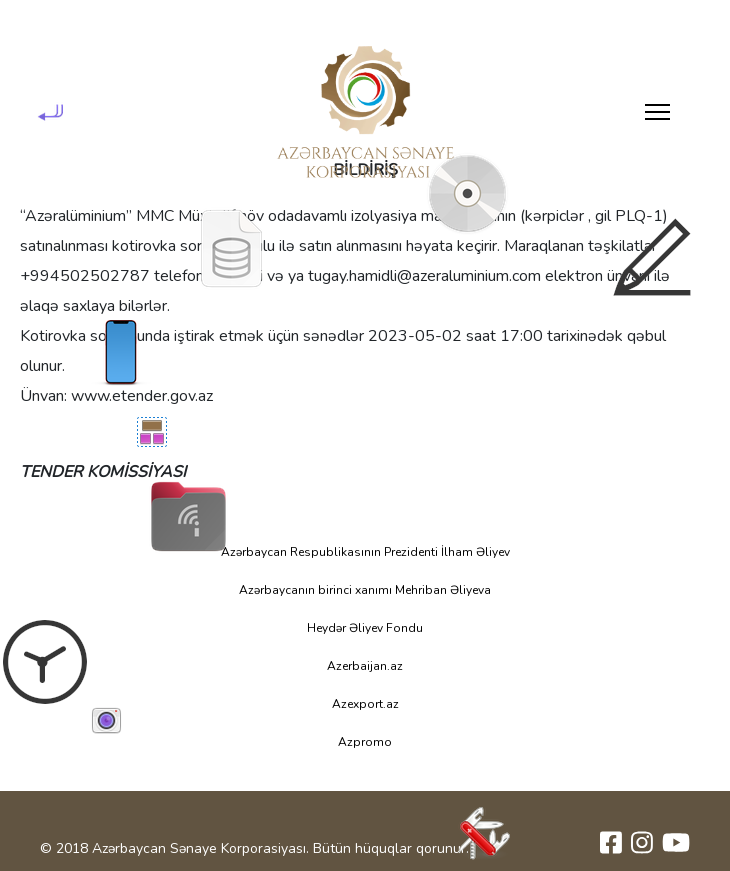 The height and width of the screenshot is (871, 730). What do you see at coordinates (50, 111) in the screenshot?
I see `reply to all recipients of an email` at bounding box center [50, 111].